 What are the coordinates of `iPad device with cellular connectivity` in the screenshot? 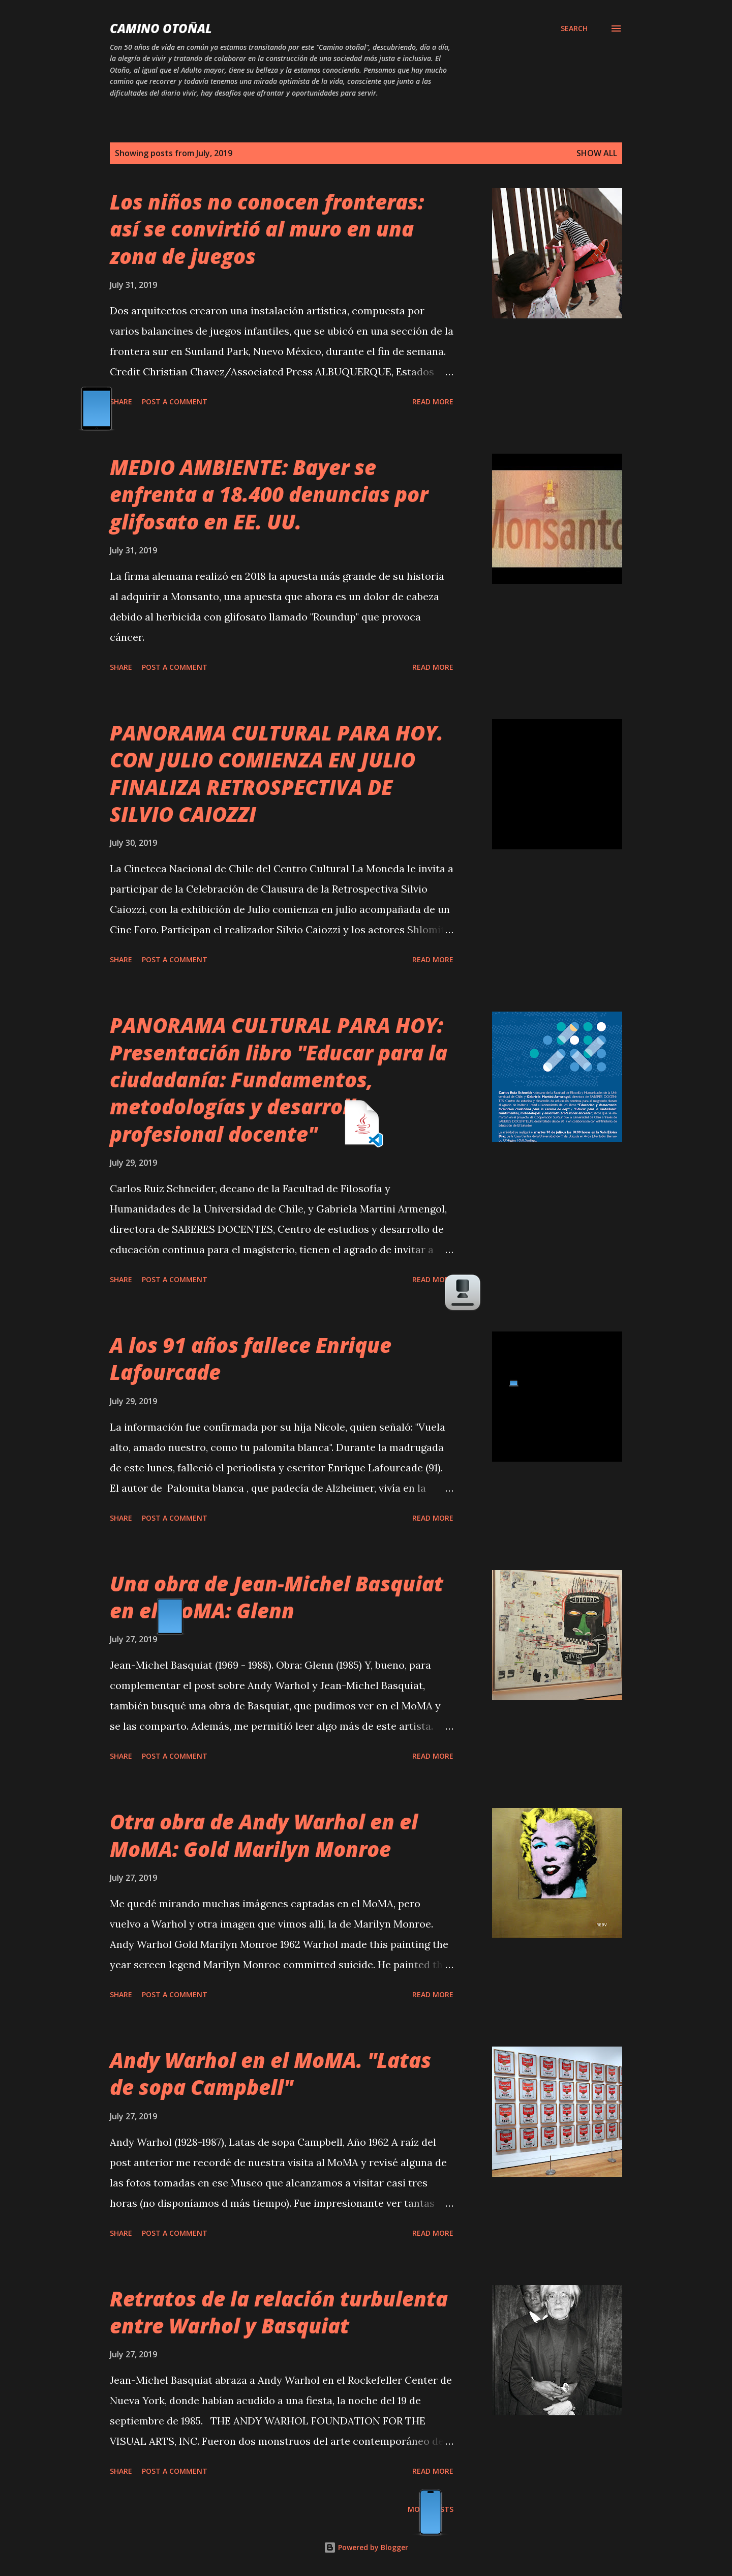 It's located at (97, 409).